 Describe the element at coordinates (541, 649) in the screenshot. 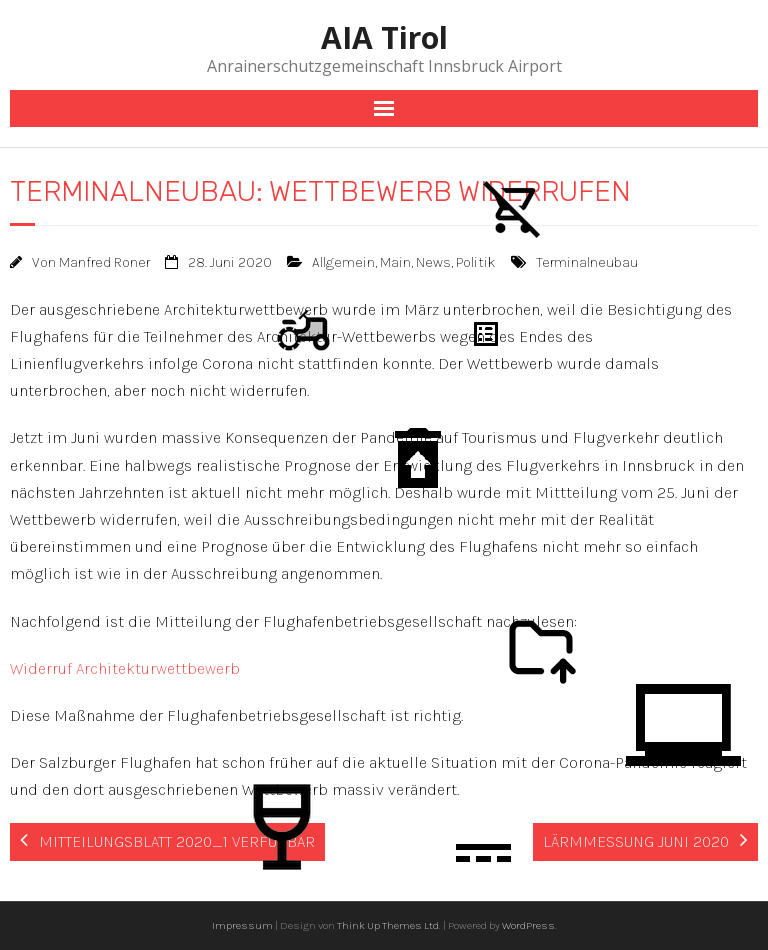

I see `upload file to folder` at that location.